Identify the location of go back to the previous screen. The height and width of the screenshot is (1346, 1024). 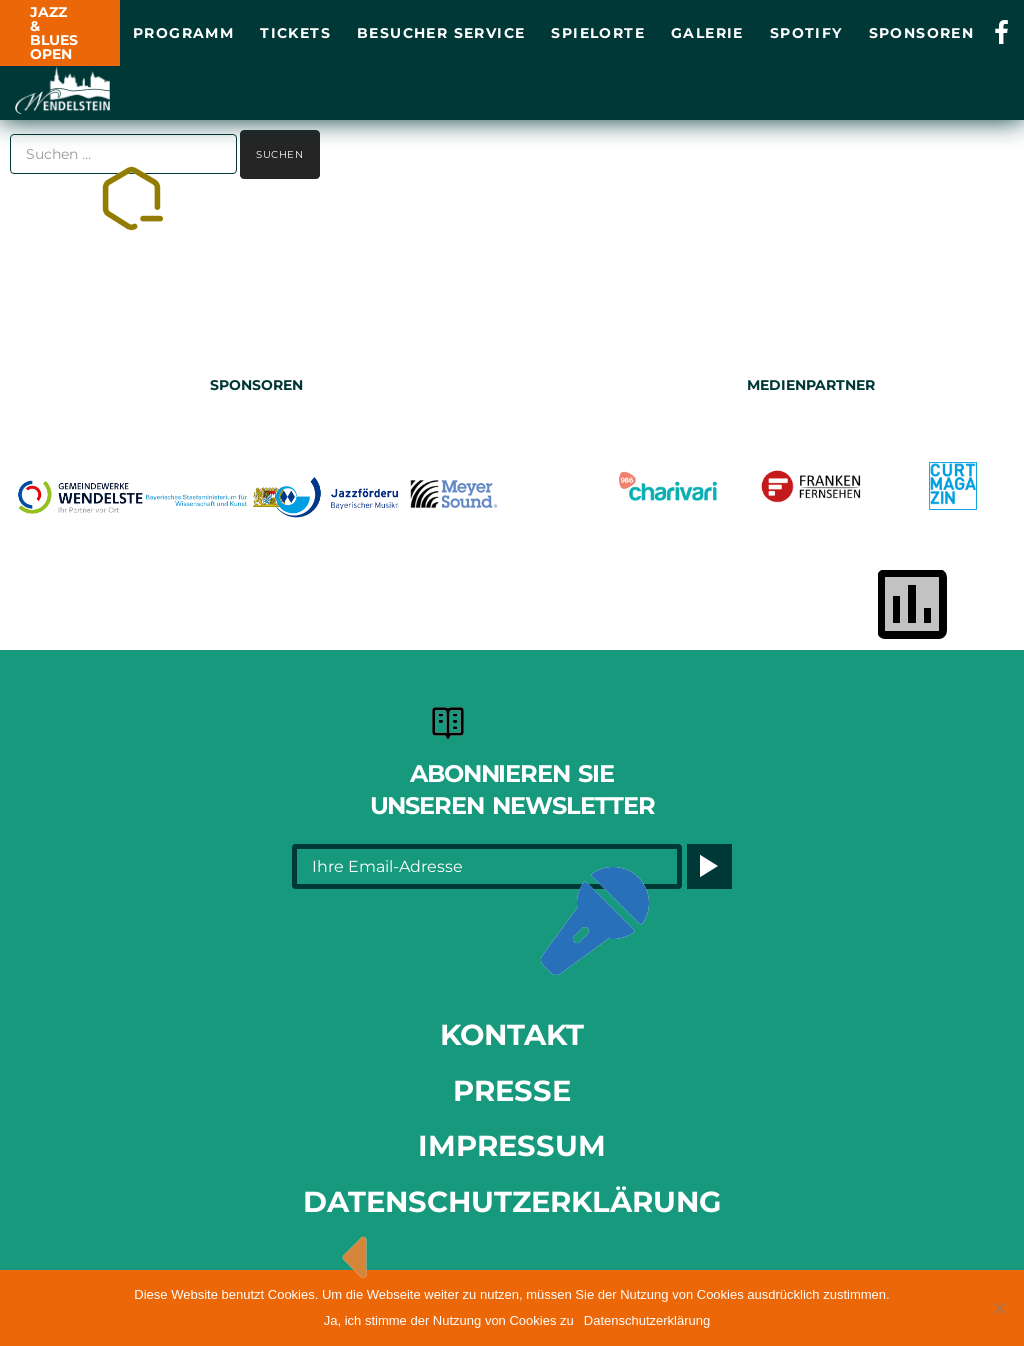
(357, 1257).